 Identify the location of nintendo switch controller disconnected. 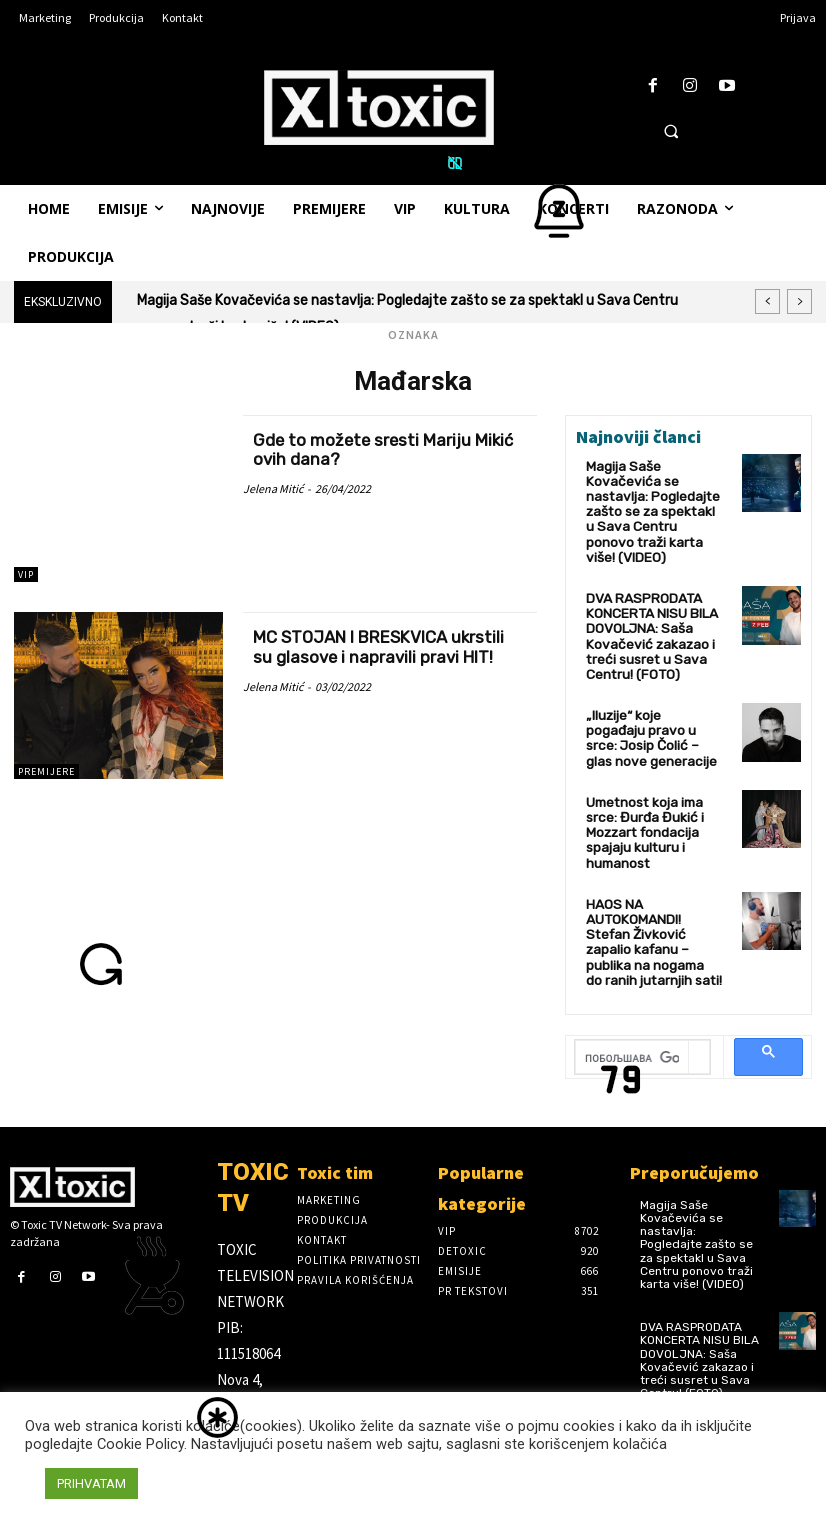
(455, 163).